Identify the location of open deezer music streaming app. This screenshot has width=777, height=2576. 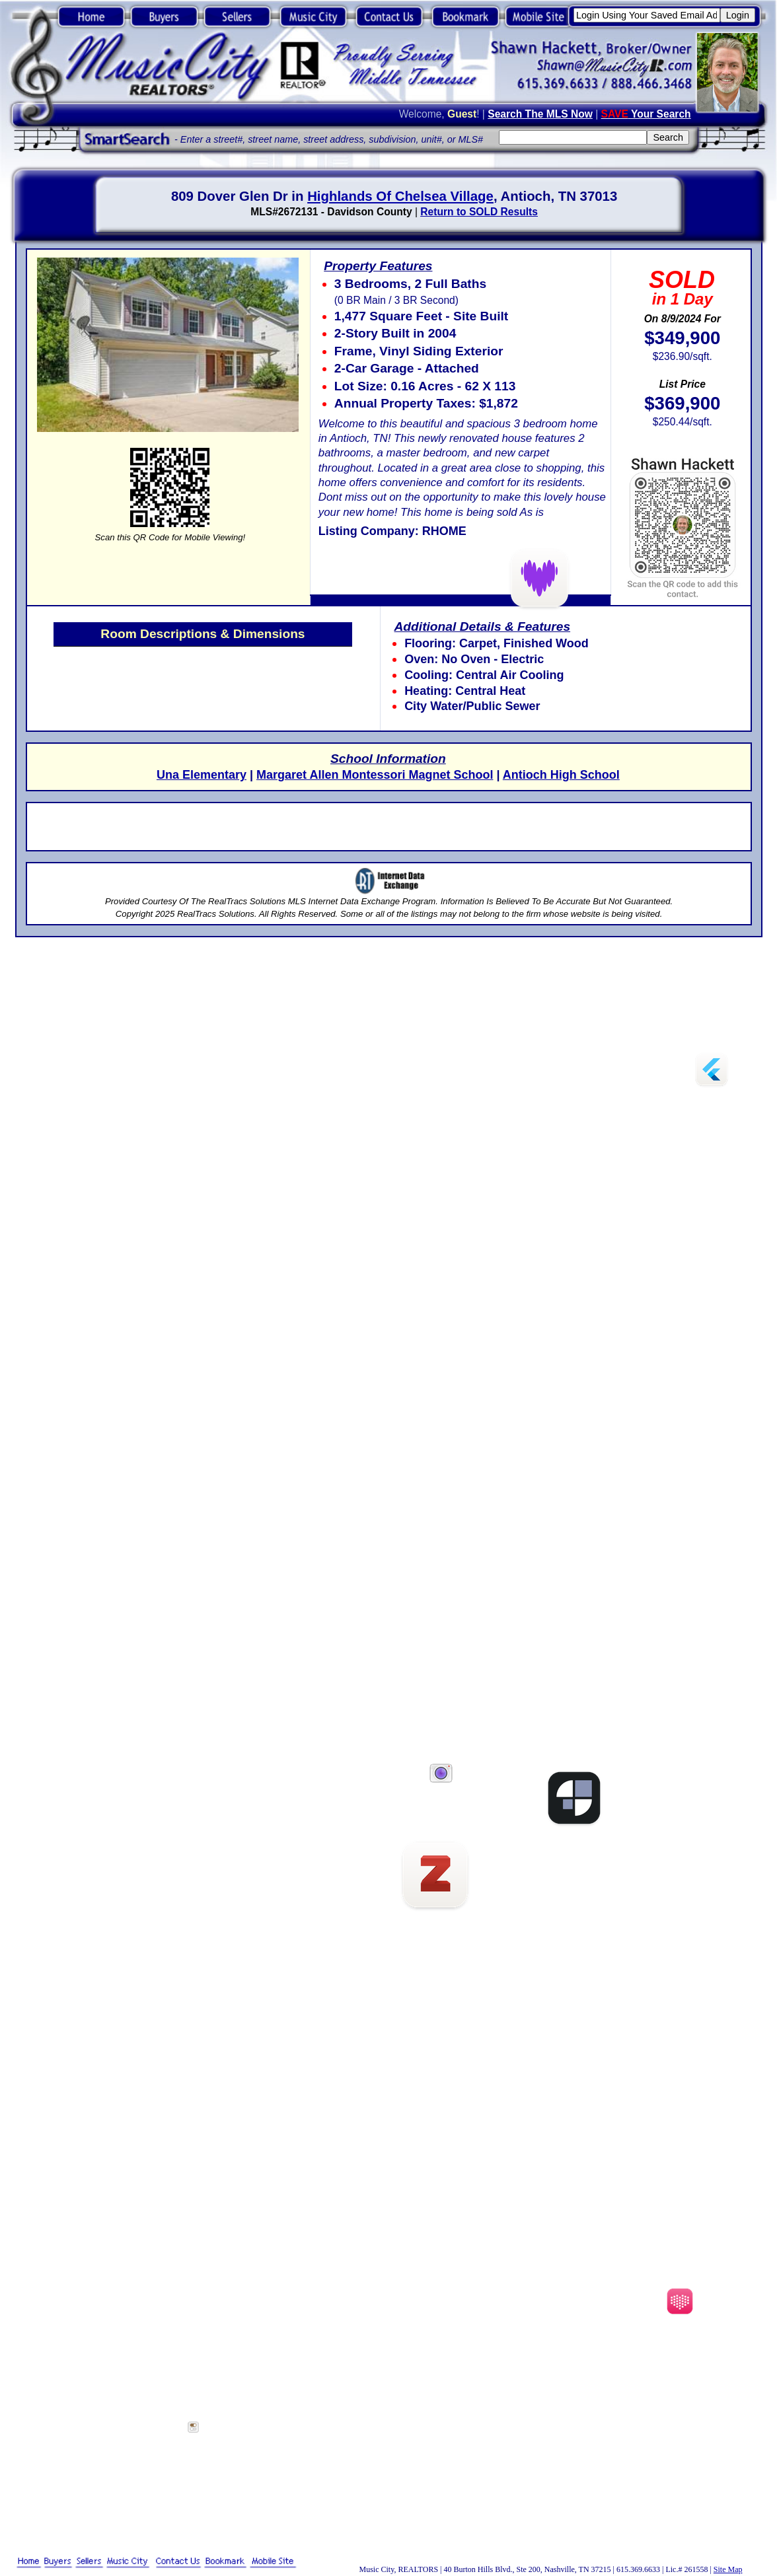
(539, 578).